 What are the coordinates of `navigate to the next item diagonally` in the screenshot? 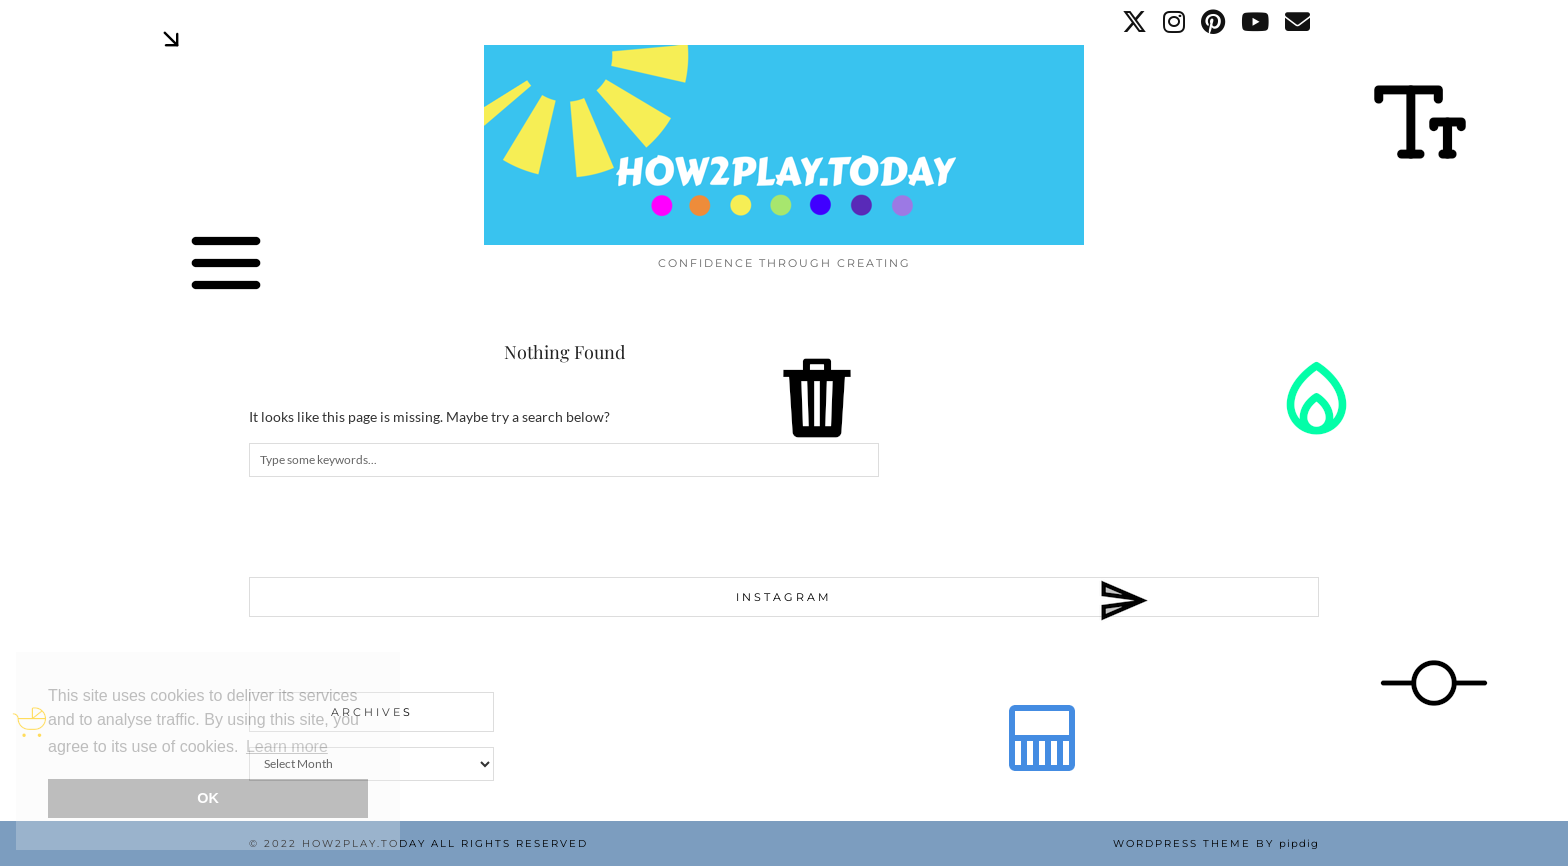 It's located at (171, 39).